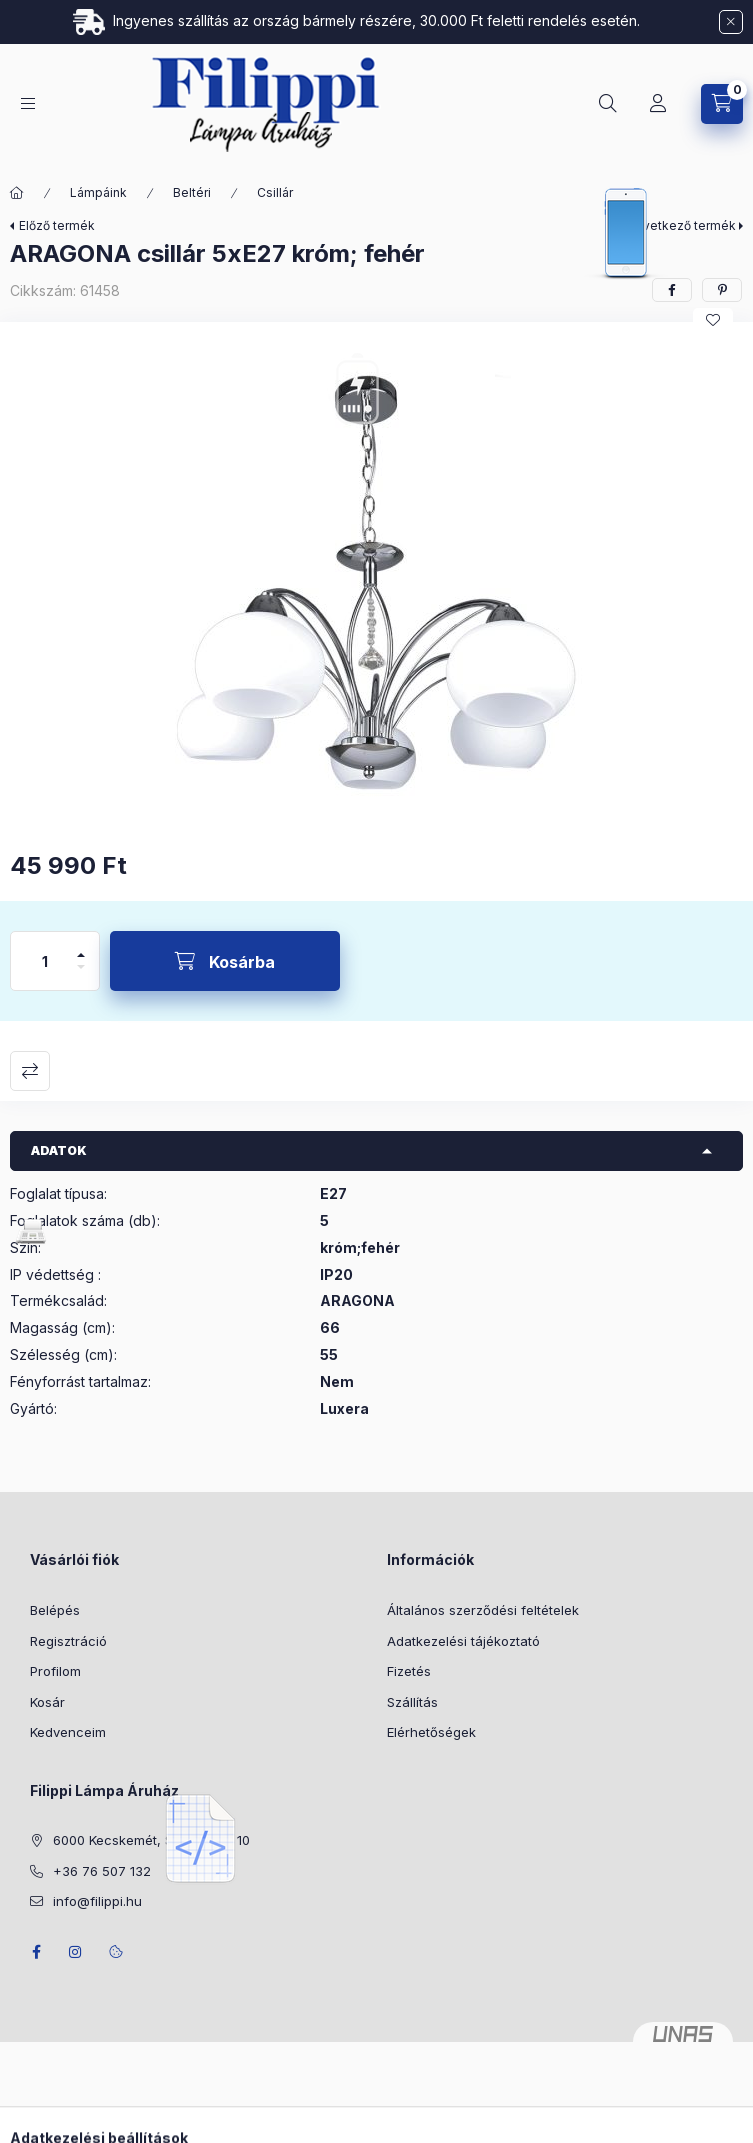 The height and width of the screenshot is (2143, 753). Describe the element at coordinates (626, 234) in the screenshot. I see `indicates a connected iPod Touch device` at that location.